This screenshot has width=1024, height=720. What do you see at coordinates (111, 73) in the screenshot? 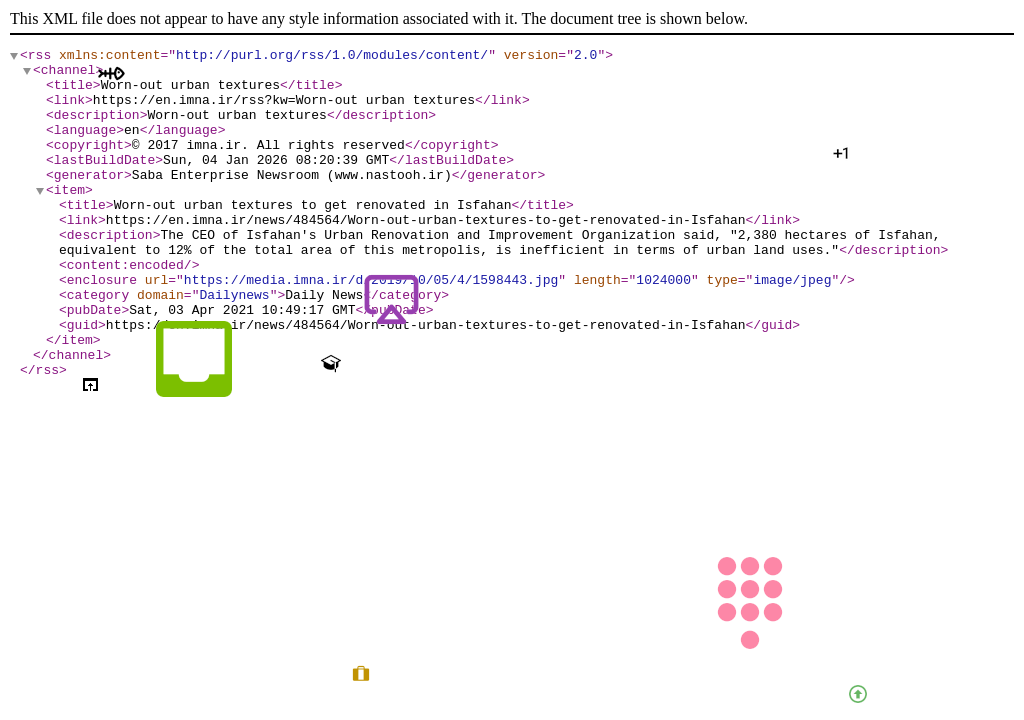
I see `indicates empty or consumed content` at bounding box center [111, 73].